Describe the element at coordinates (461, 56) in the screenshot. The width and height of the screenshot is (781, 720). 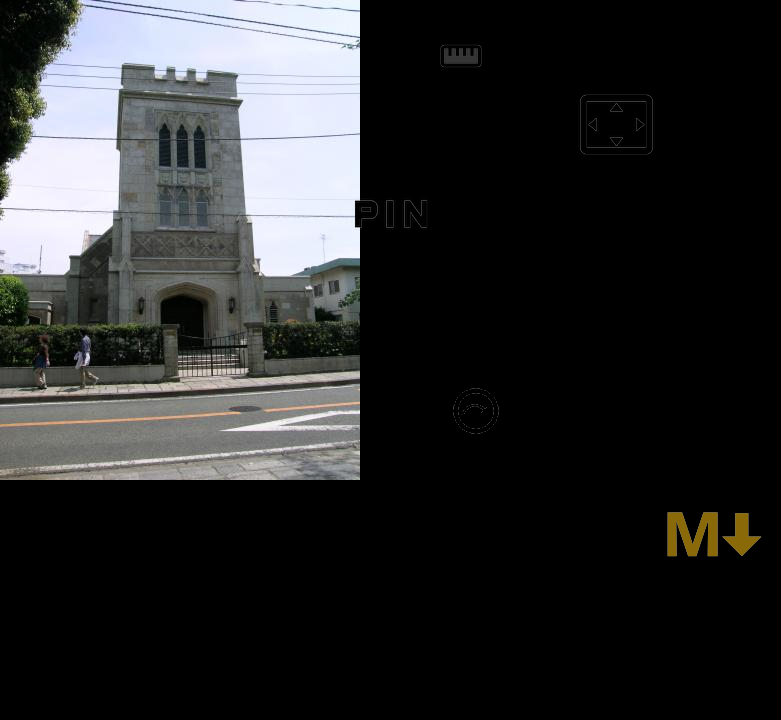
I see `access ruler or measurement tool` at that location.